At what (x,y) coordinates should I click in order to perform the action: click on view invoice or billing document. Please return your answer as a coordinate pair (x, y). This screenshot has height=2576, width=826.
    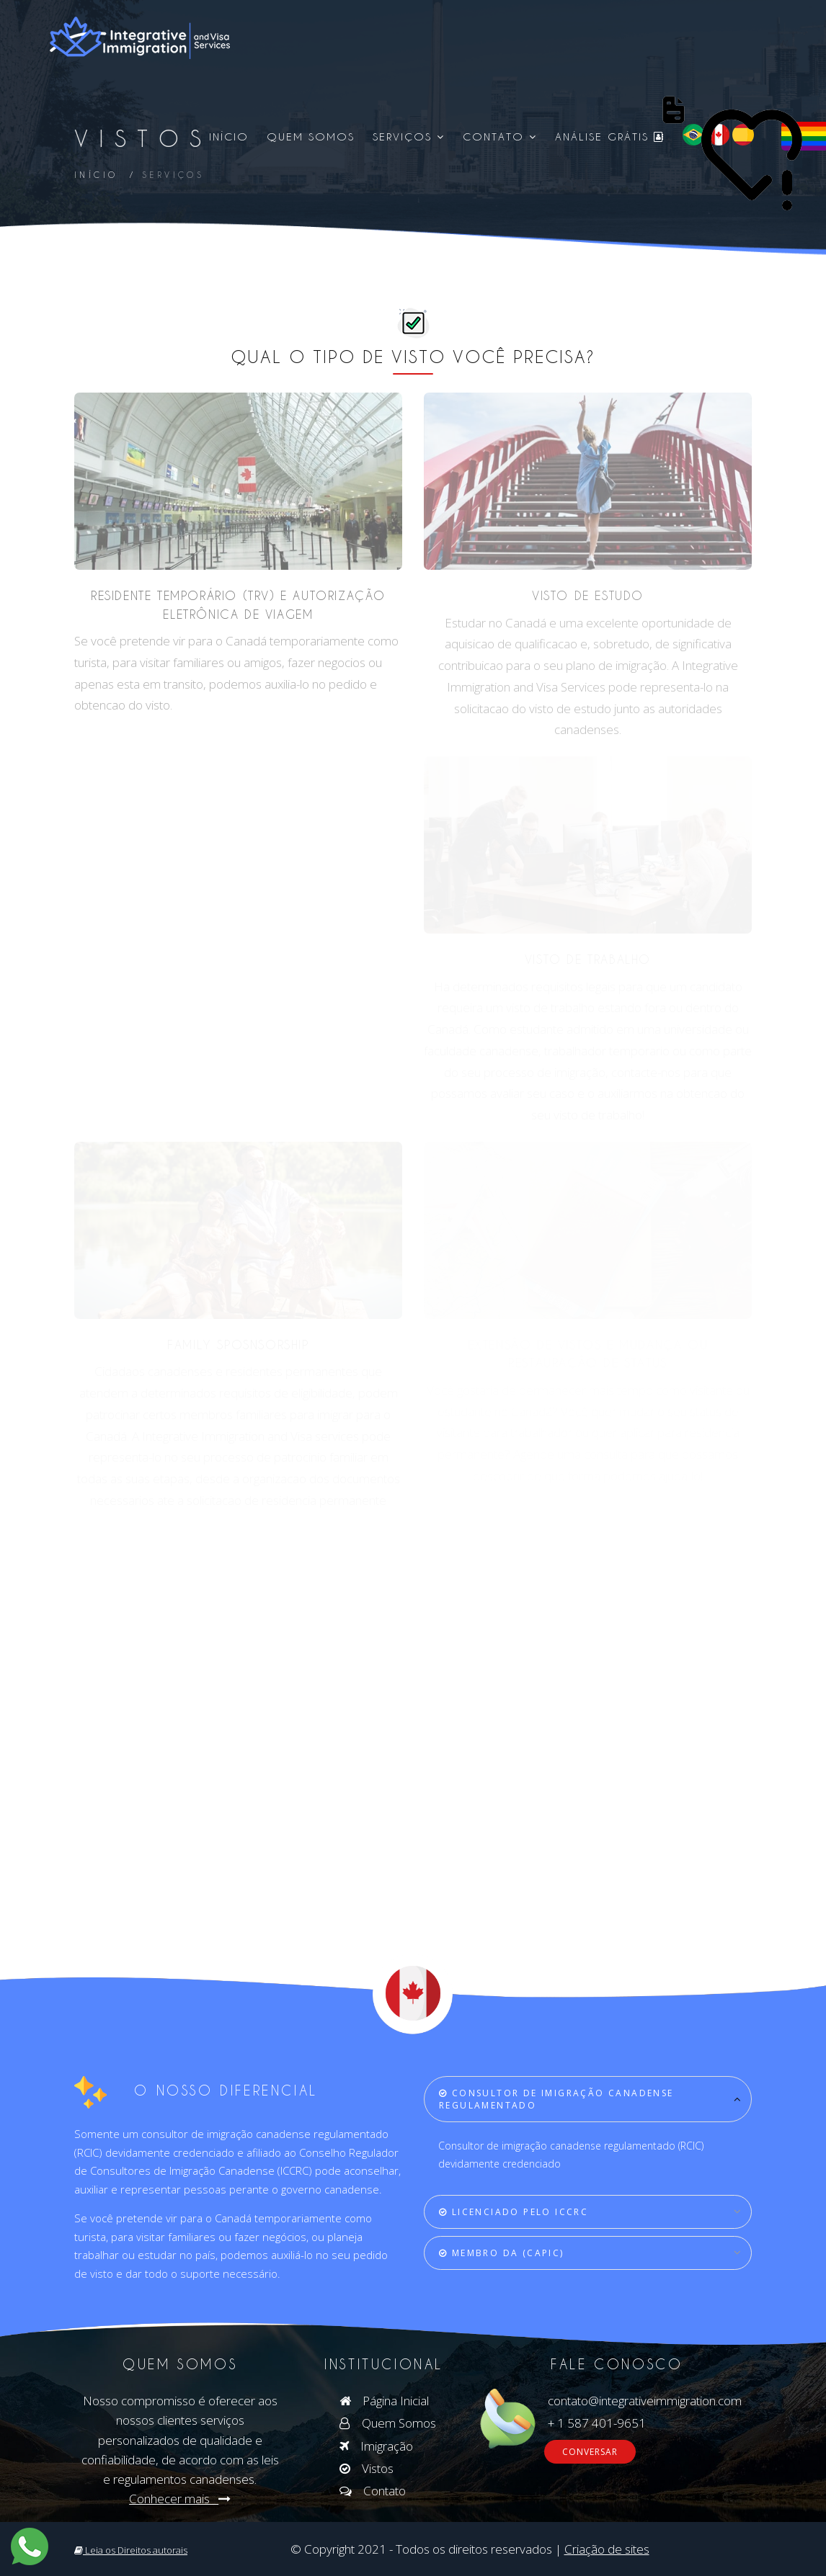
    Looking at the image, I should click on (673, 109).